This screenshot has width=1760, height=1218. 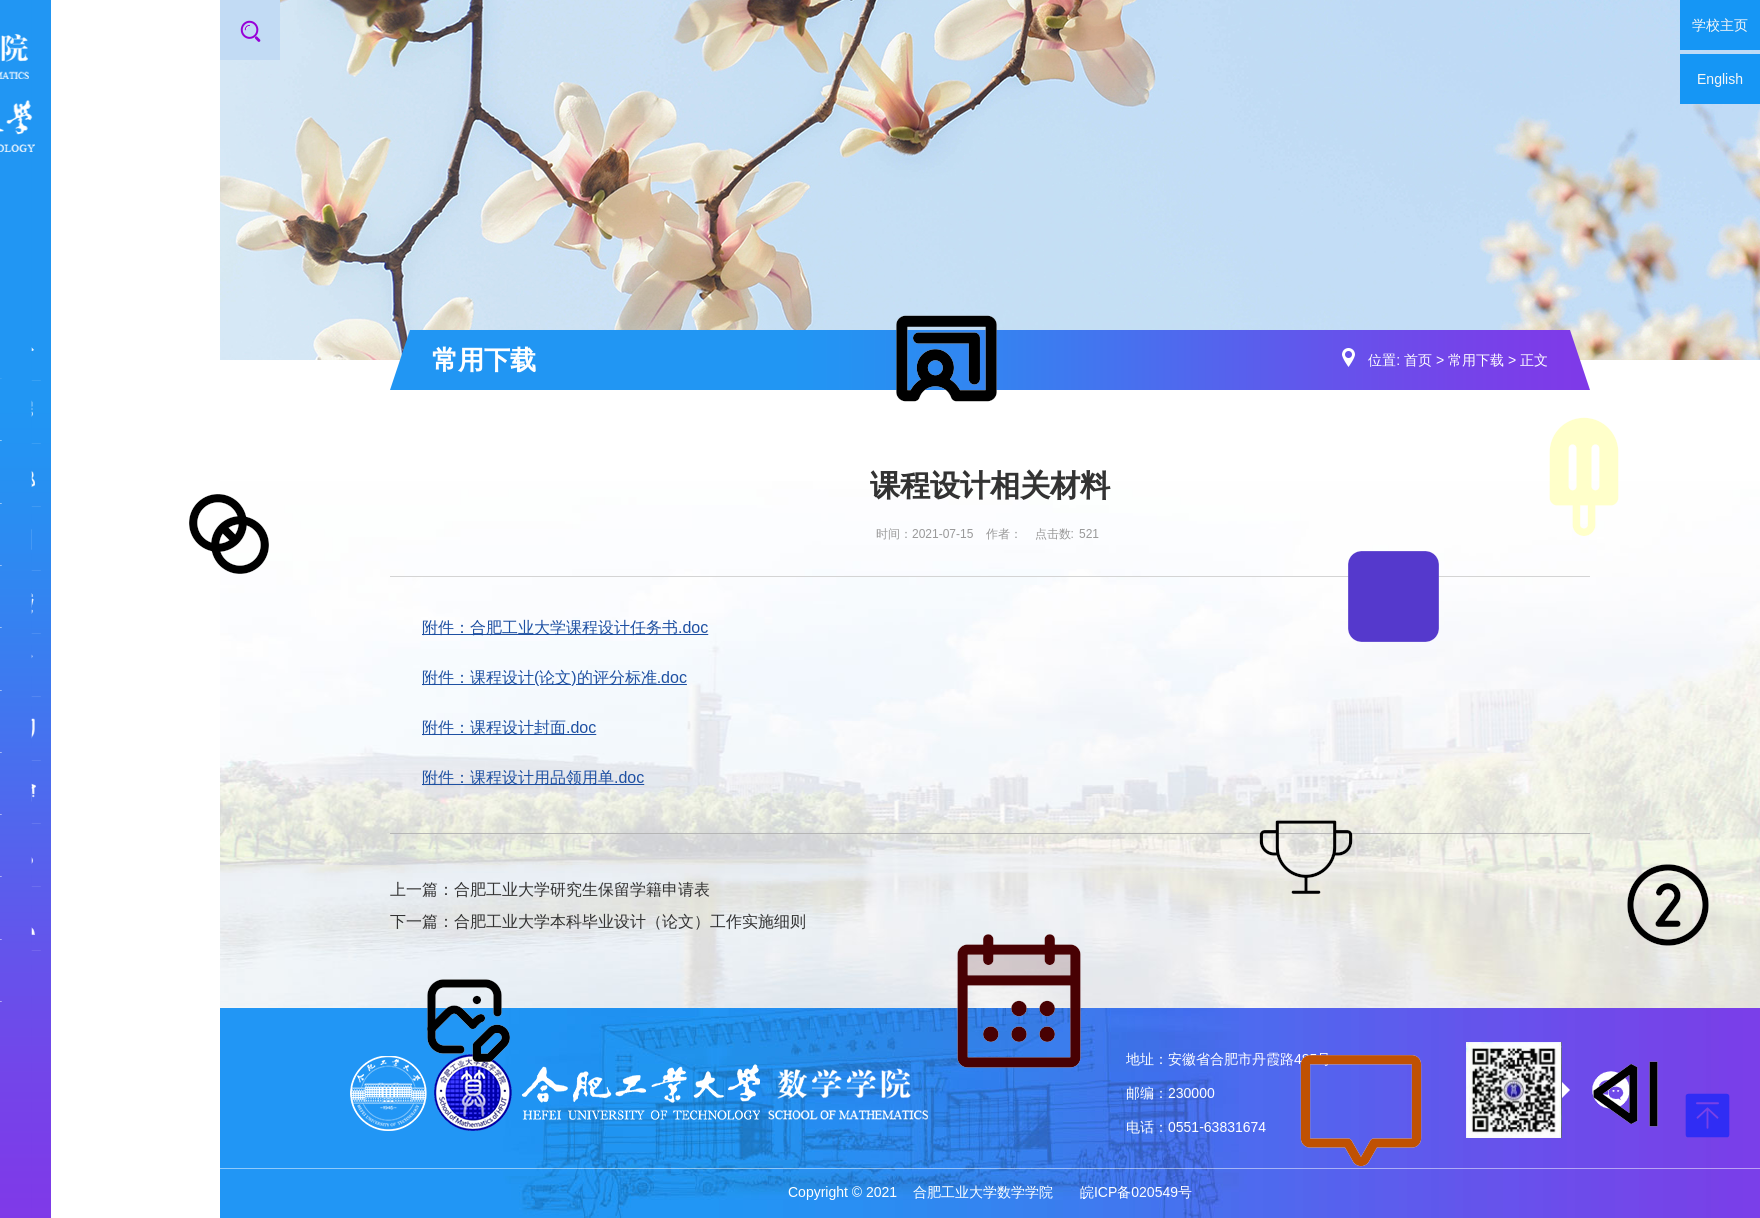 I want to click on access summer treats or frozen desserts category, so click(x=1584, y=475).